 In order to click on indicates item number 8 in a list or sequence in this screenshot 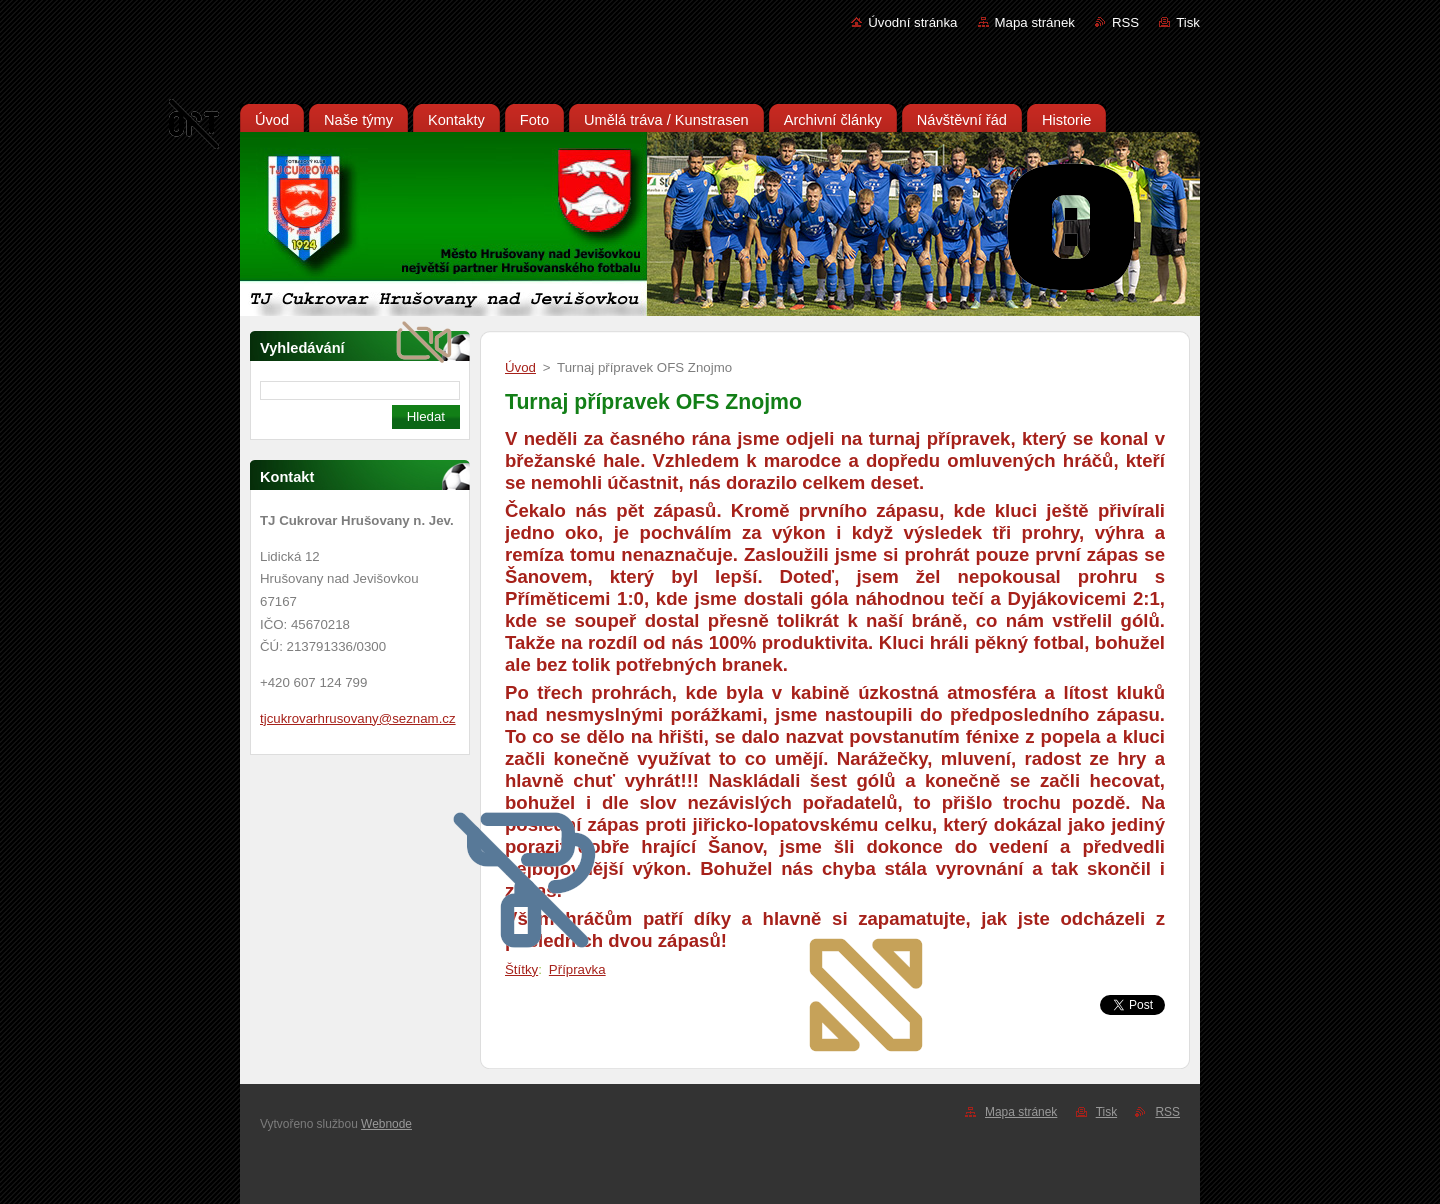, I will do `click(1071, 227)`.